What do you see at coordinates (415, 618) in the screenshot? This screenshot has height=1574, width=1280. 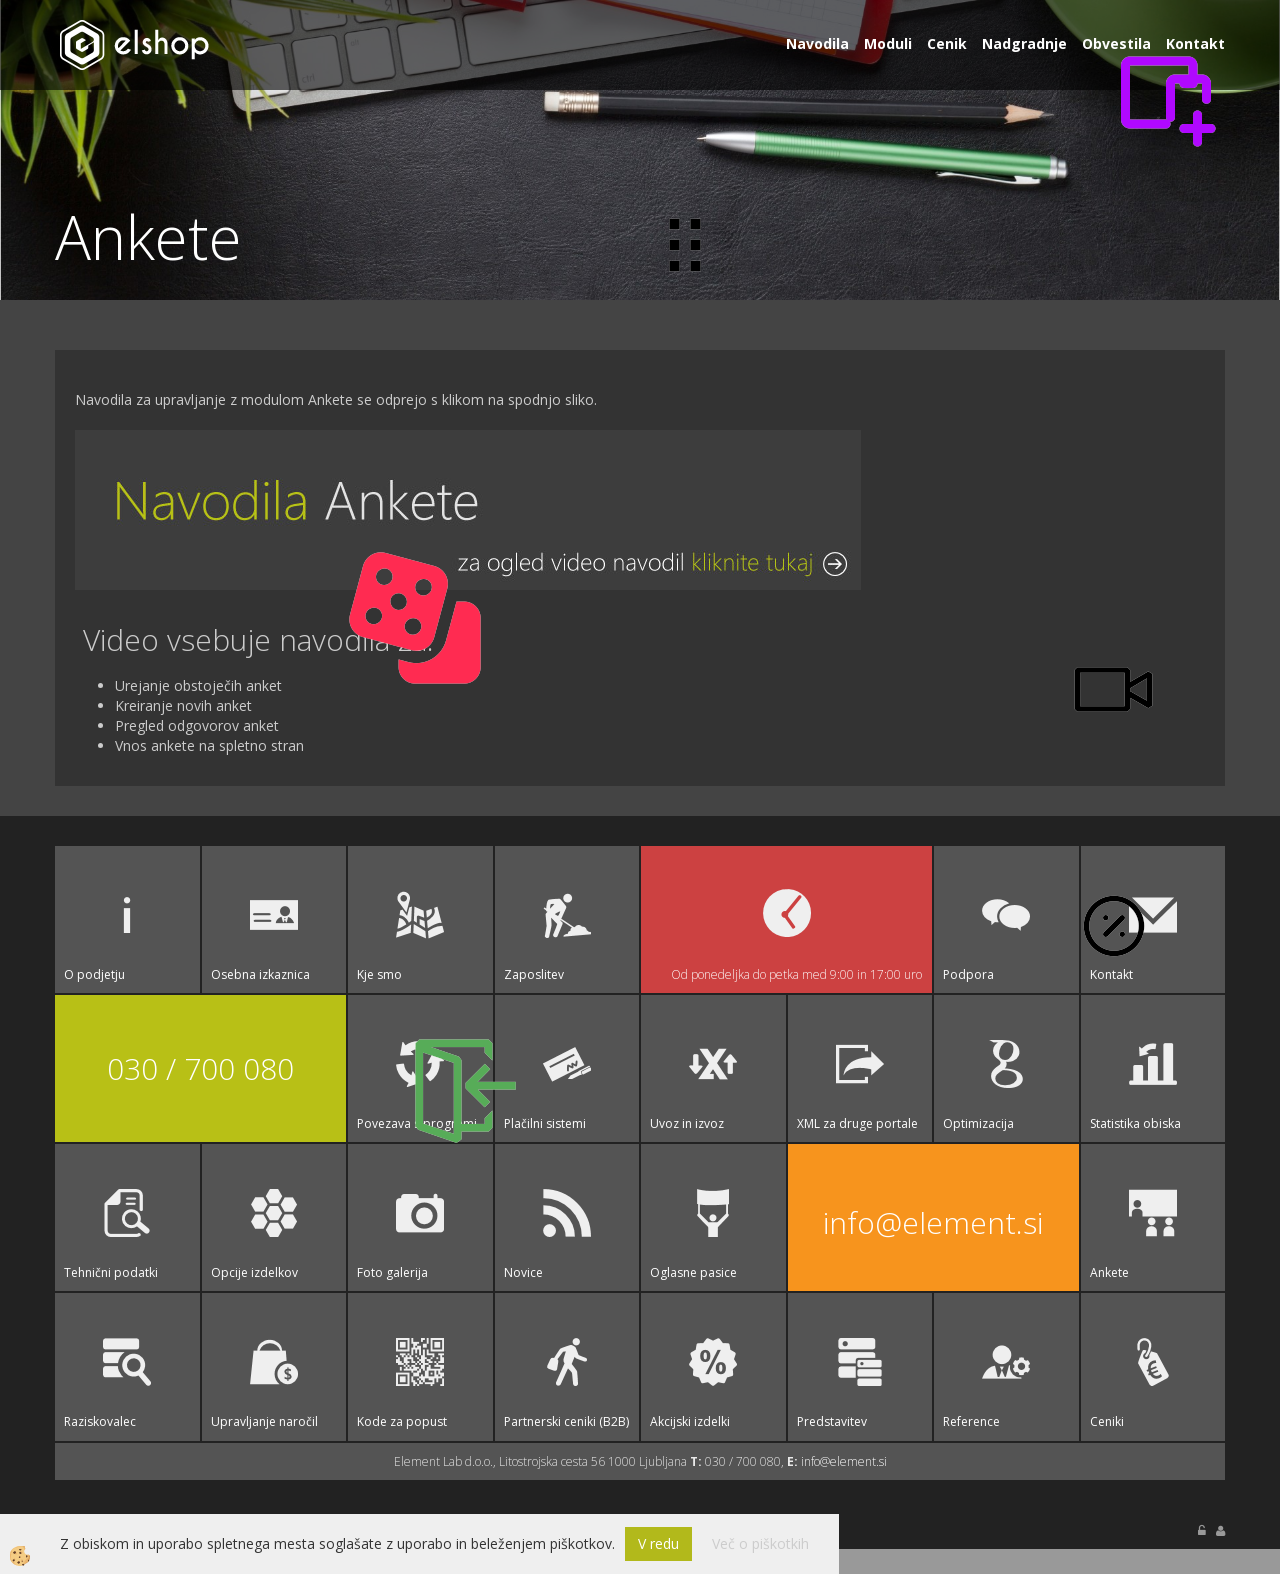 I see `randomize or shuffle content` at bounding box center [415, 618].